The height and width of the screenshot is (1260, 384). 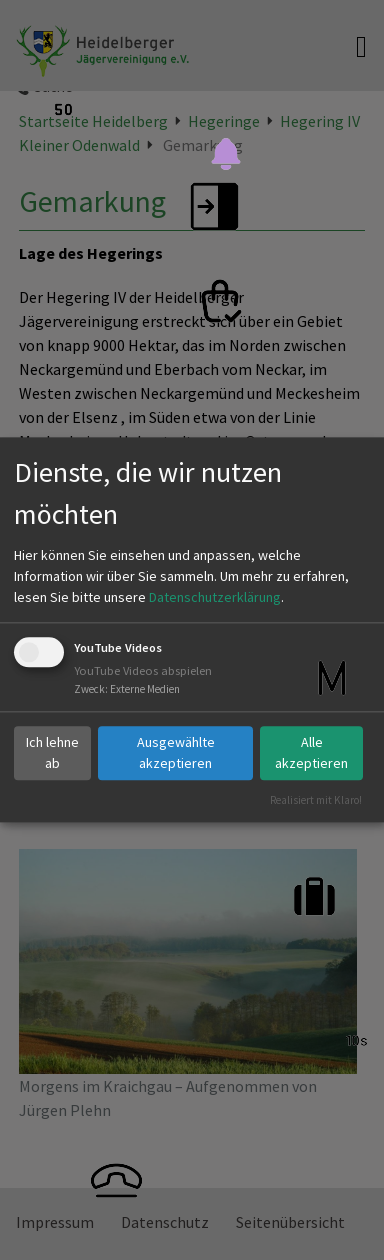 I want to click on dock panel to the right side of the editor, so click(x=214, y=206).